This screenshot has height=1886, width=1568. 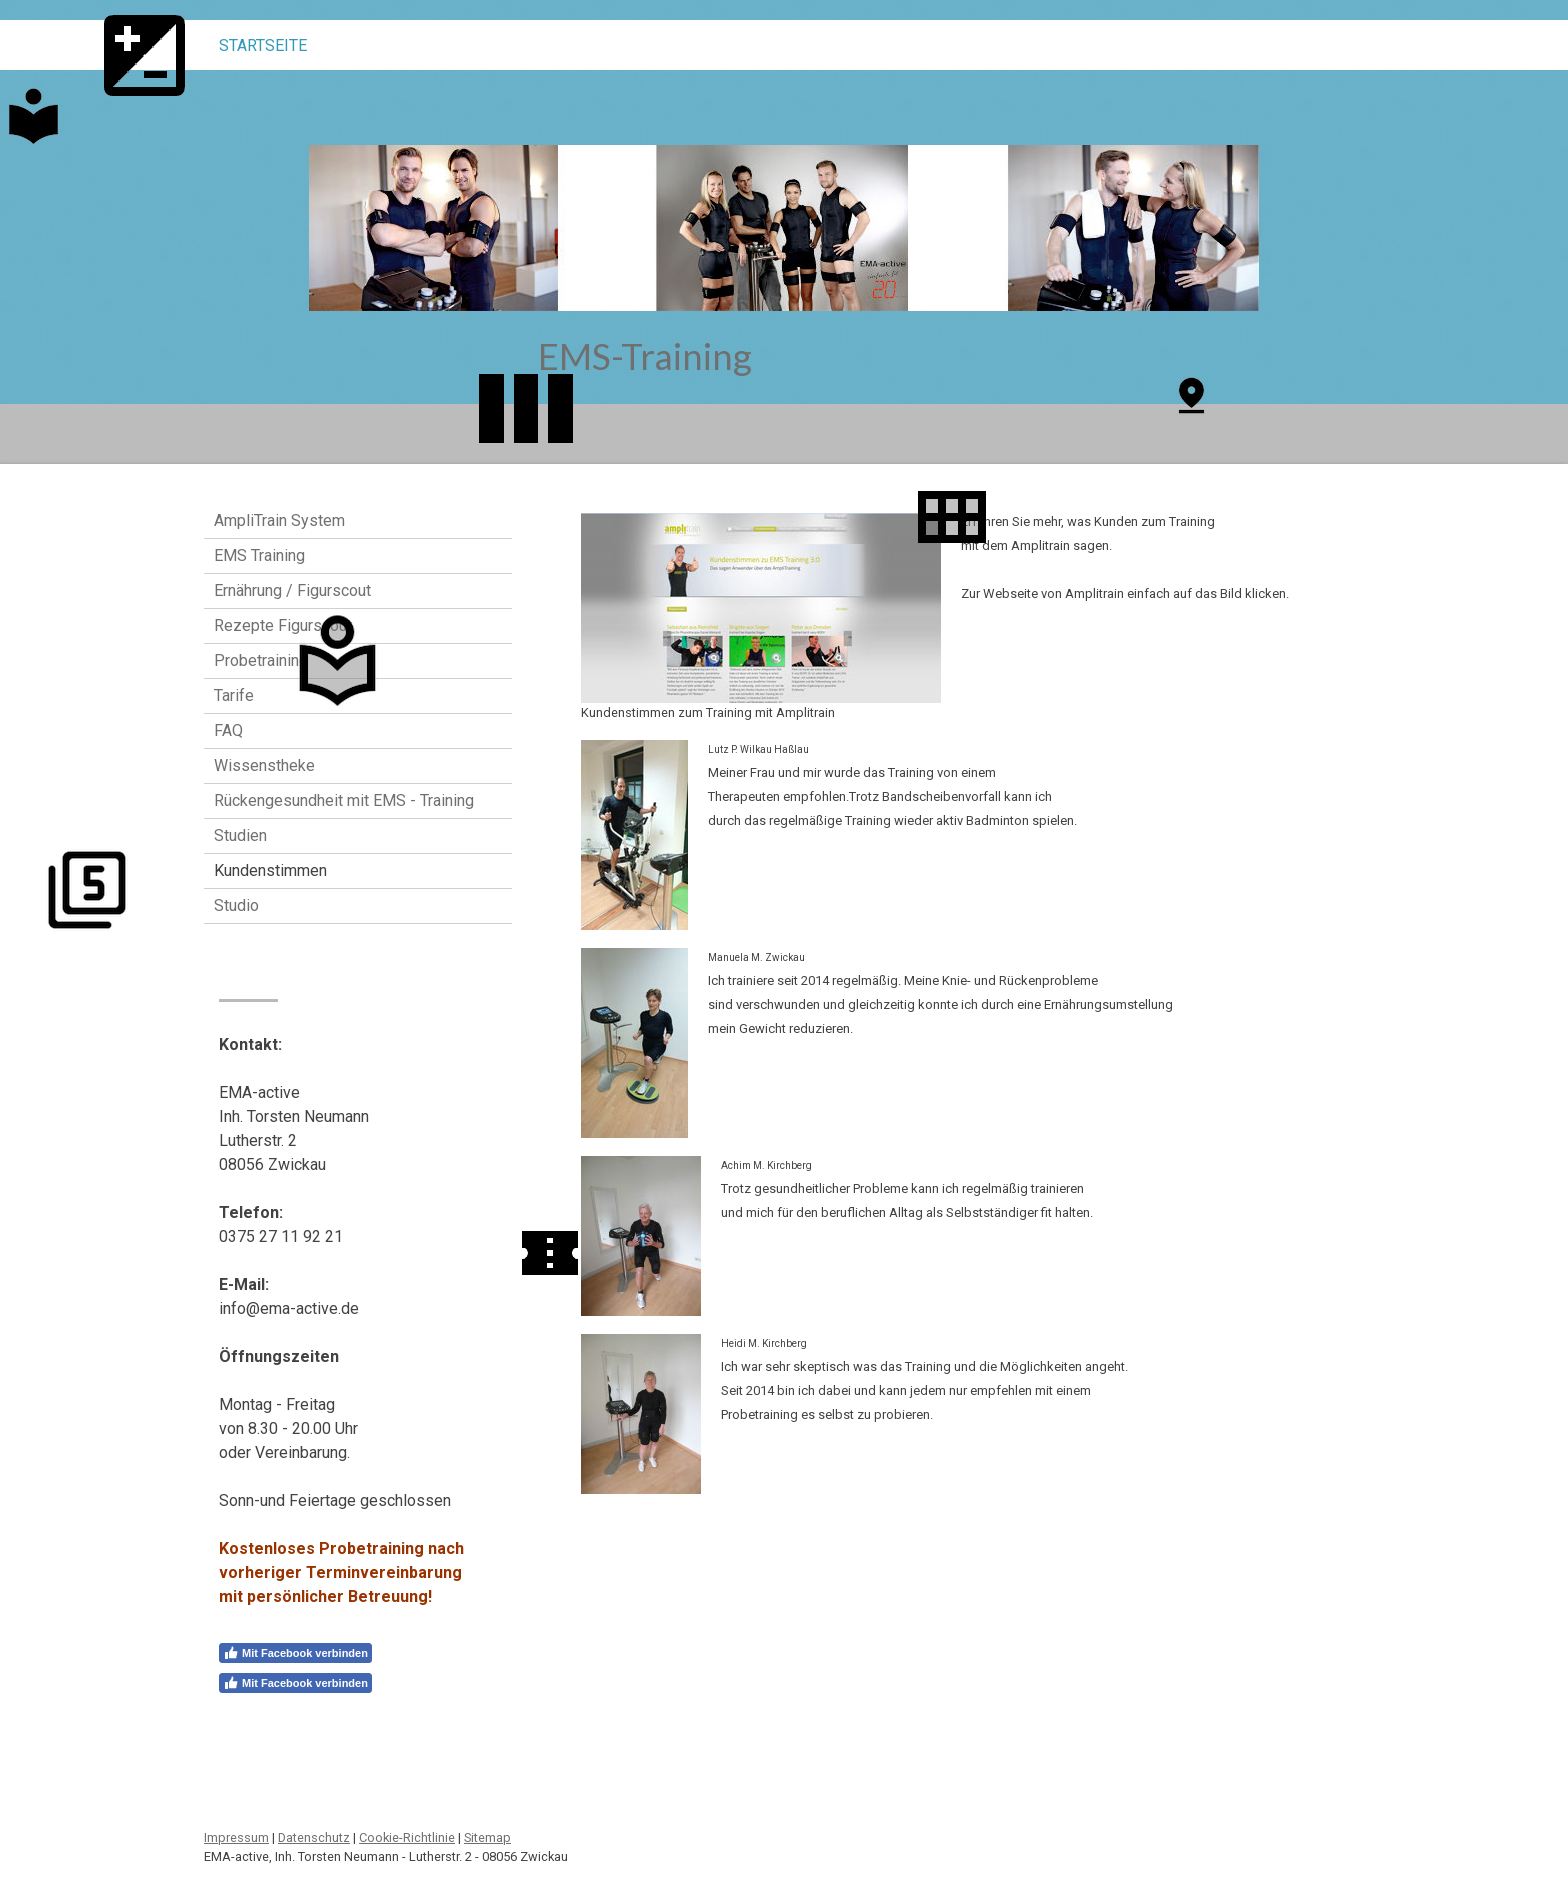 What do you see at coordinates (144, 55) in the screenshot?
I see `adjust camera ISO sensitivity settings` at bounding box center [144, 55].